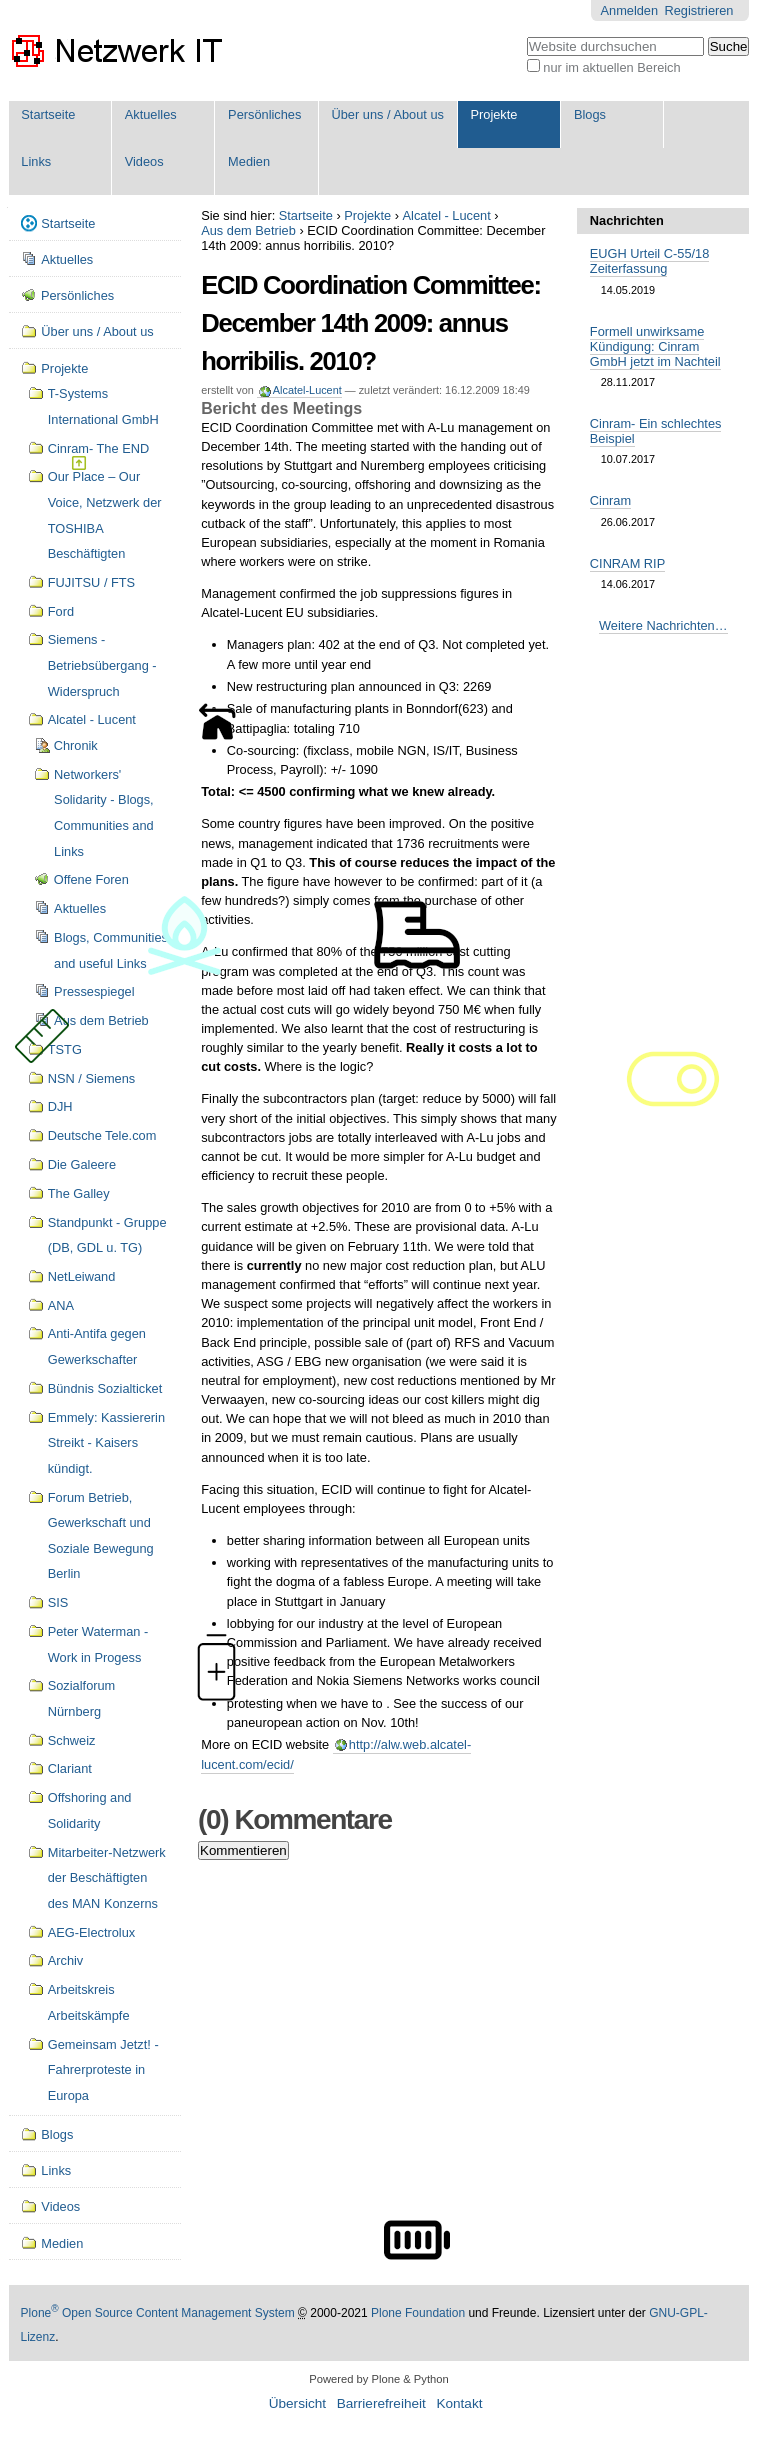 The height and width of the screenshot is (2439, 758). What do you see at coordinates (414, 935) in the screenshot?
I see `browse footwear or shoe products` at bounding box center [414, 935].